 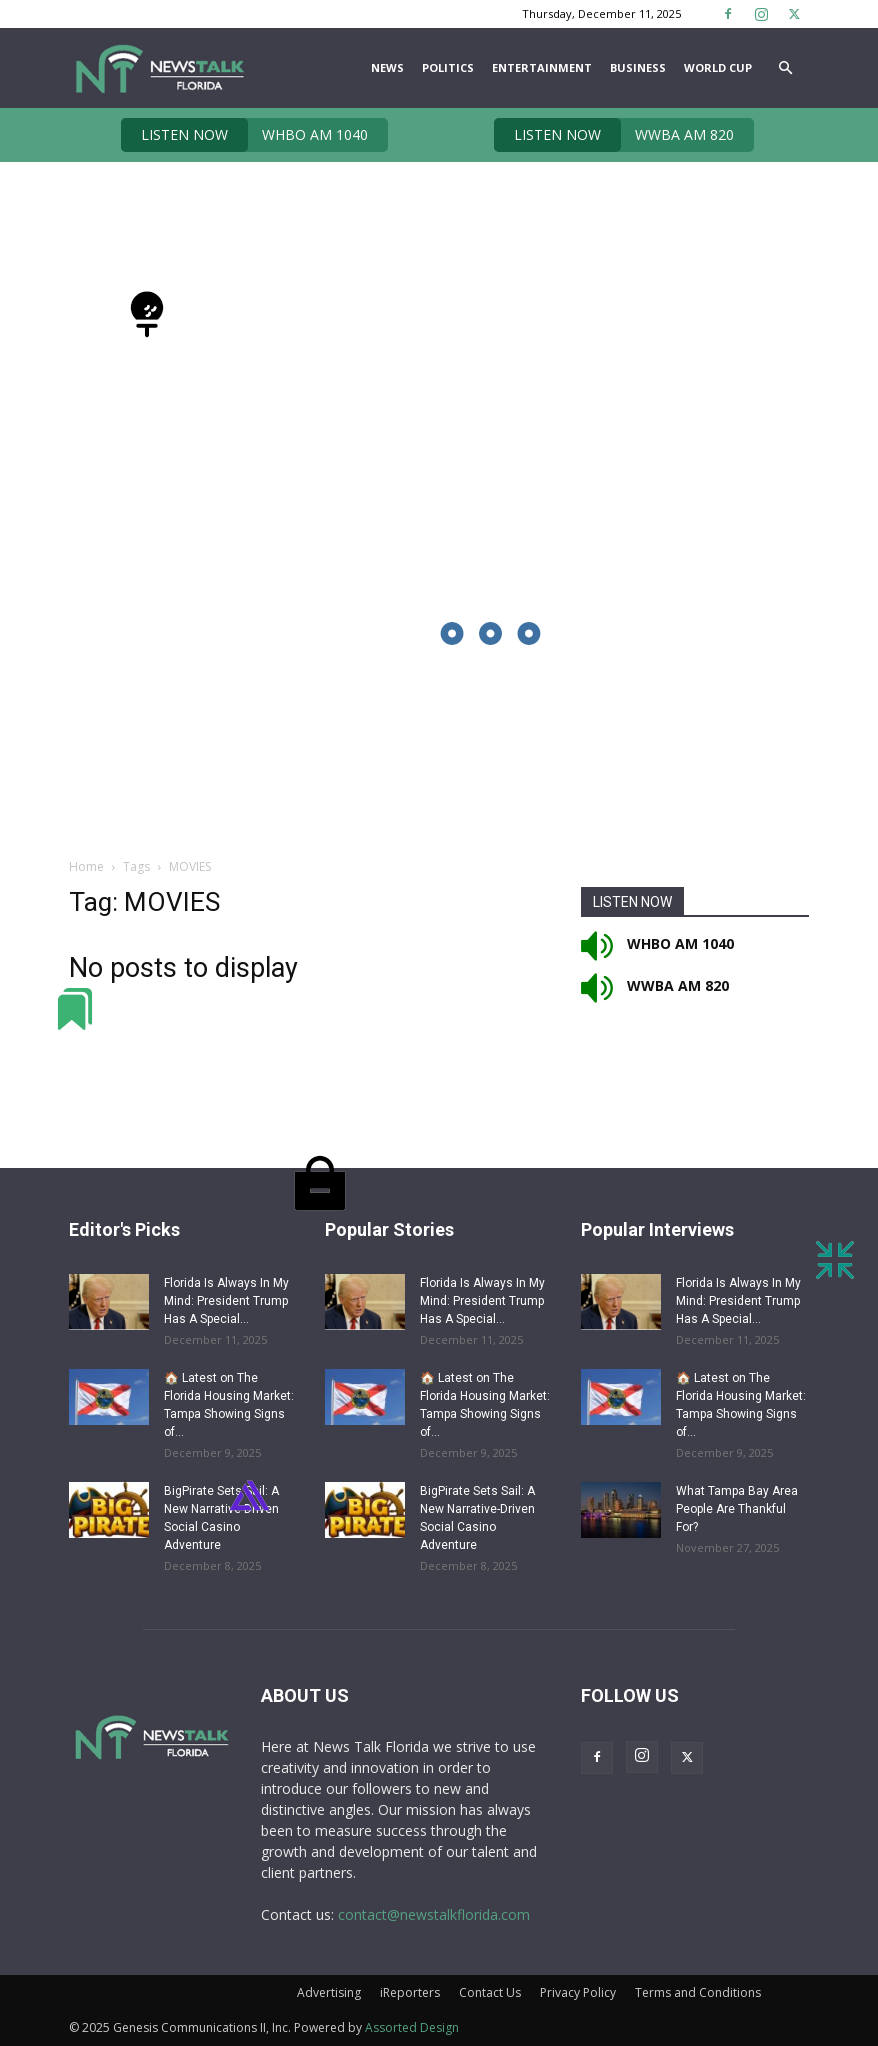 What do you see at coordinates (147, 313) in the screenshot?
I see `access golf or sports-related features` at bounding box center [147, 313].